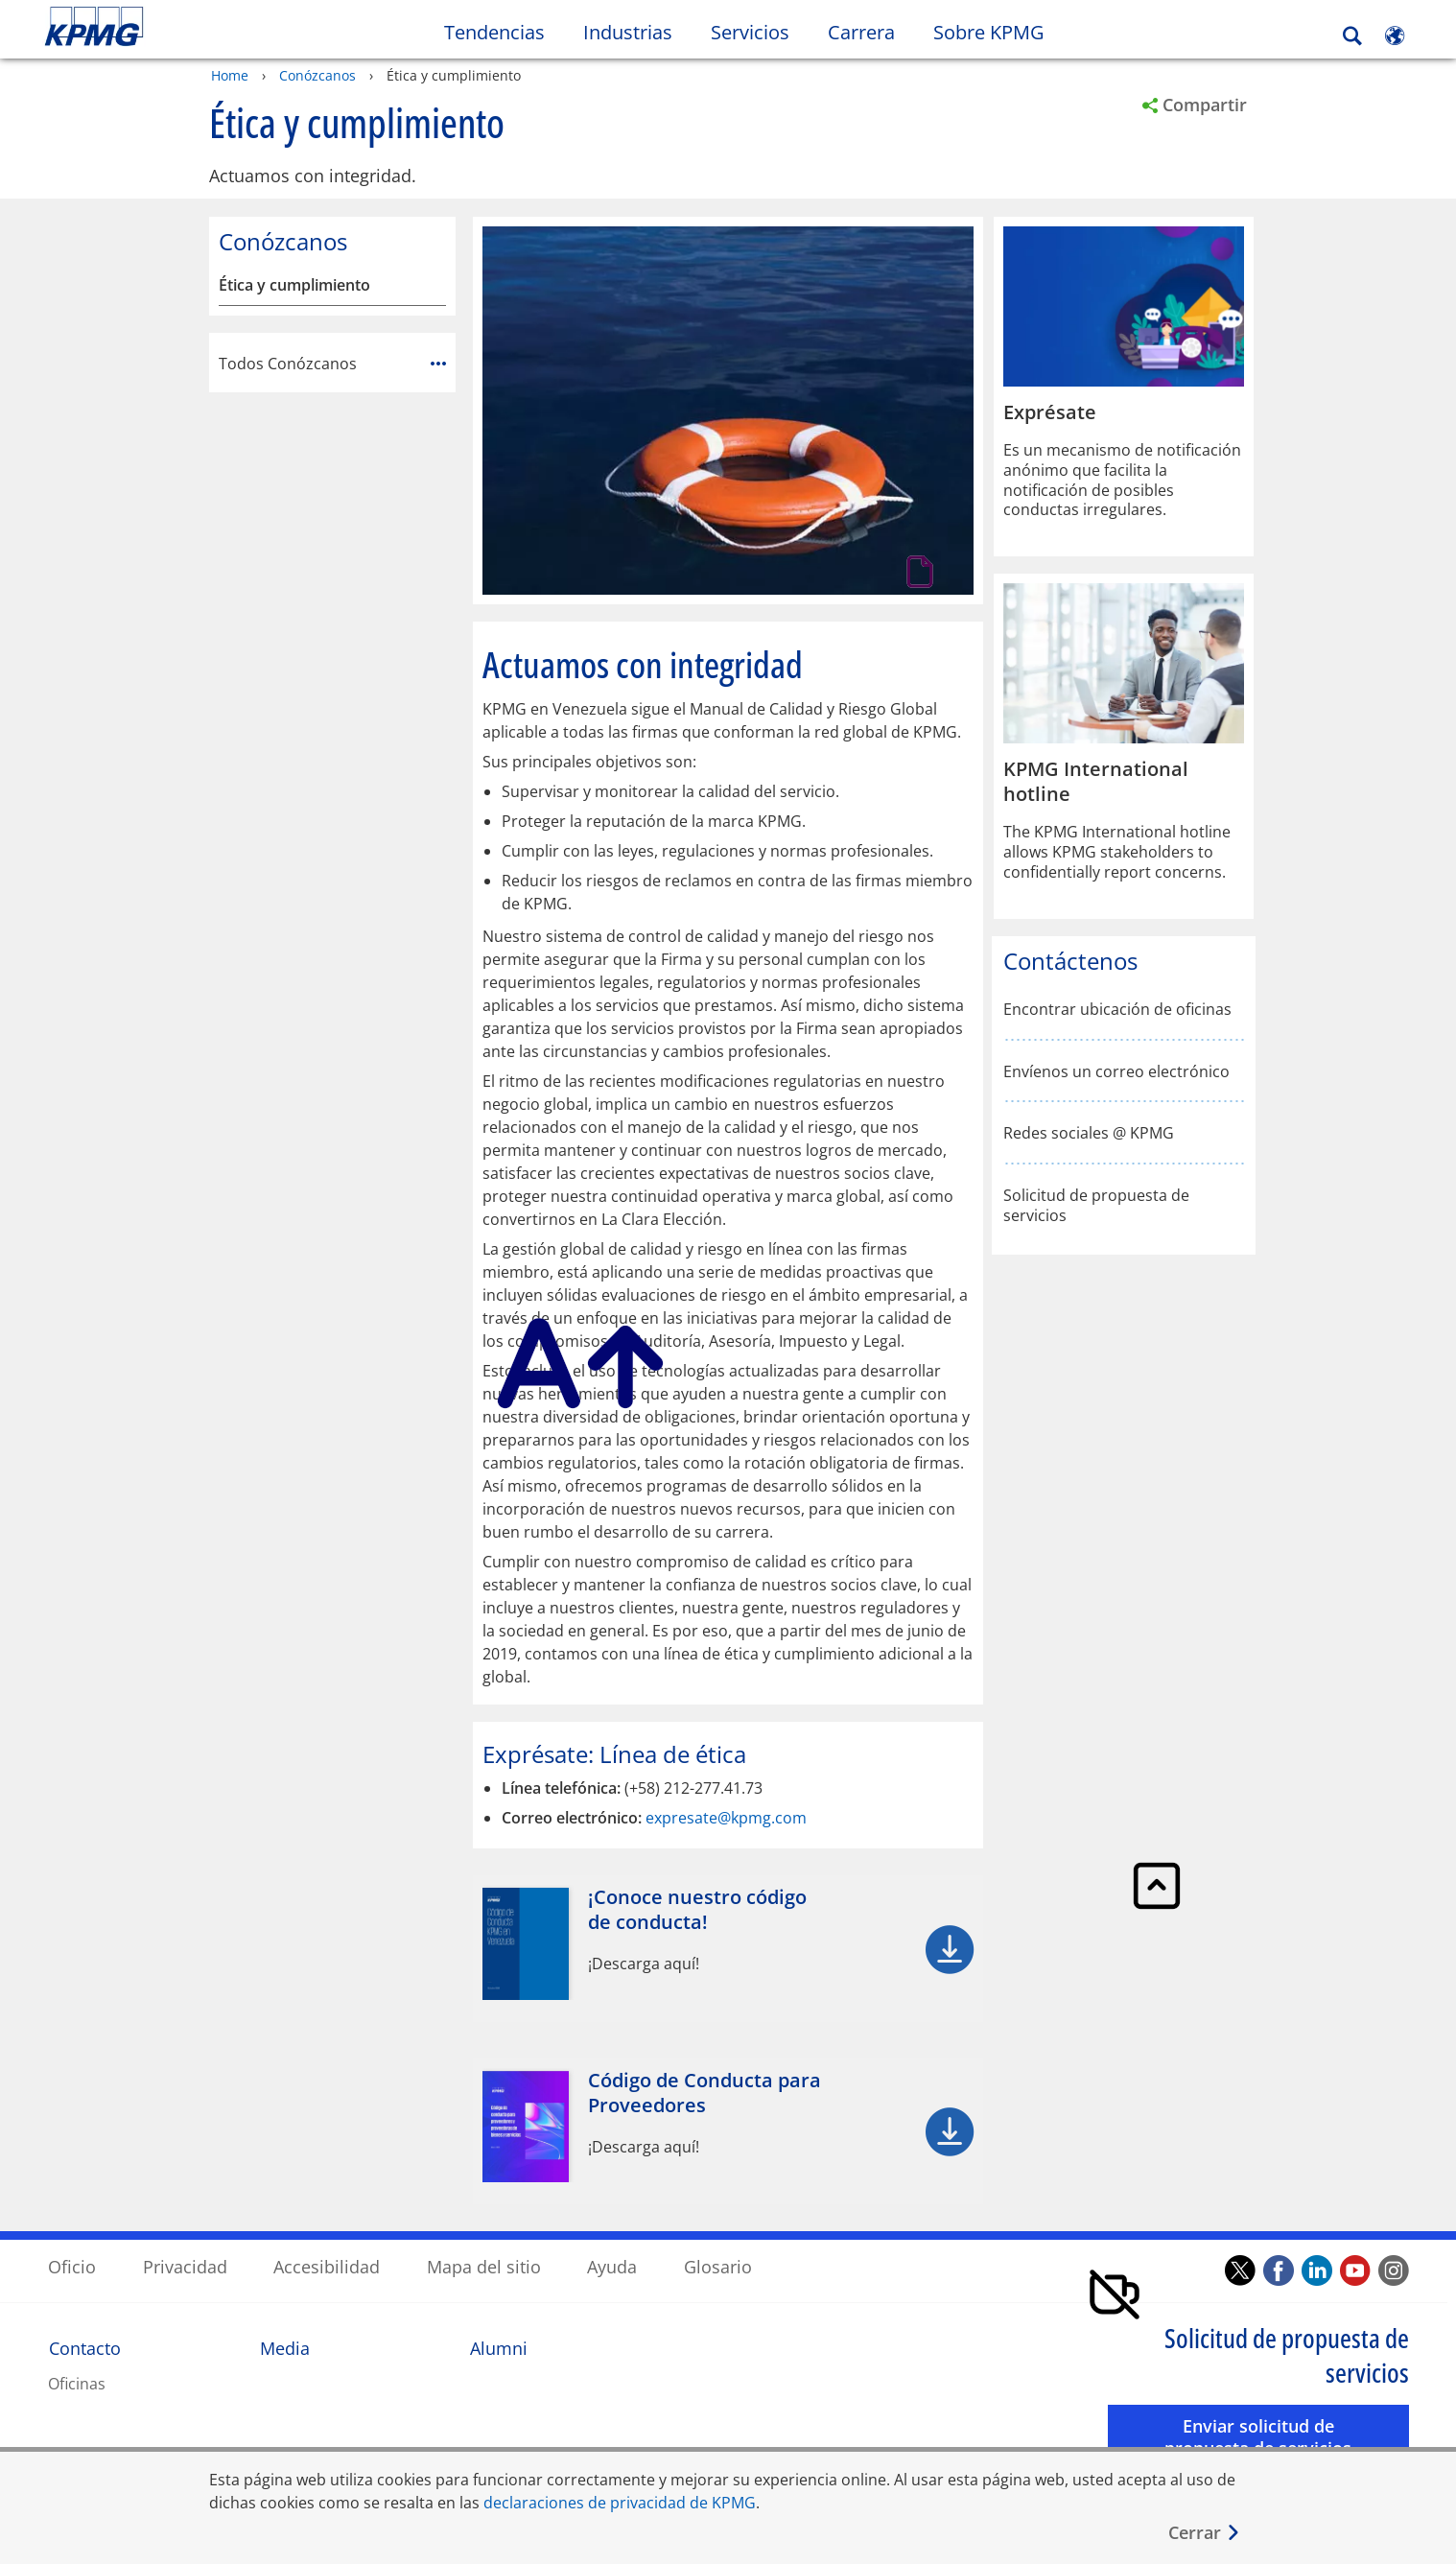 This screenshot has height=2564, width=1456. I want to click on collapse or minimize a section, so click(1157, 1886).